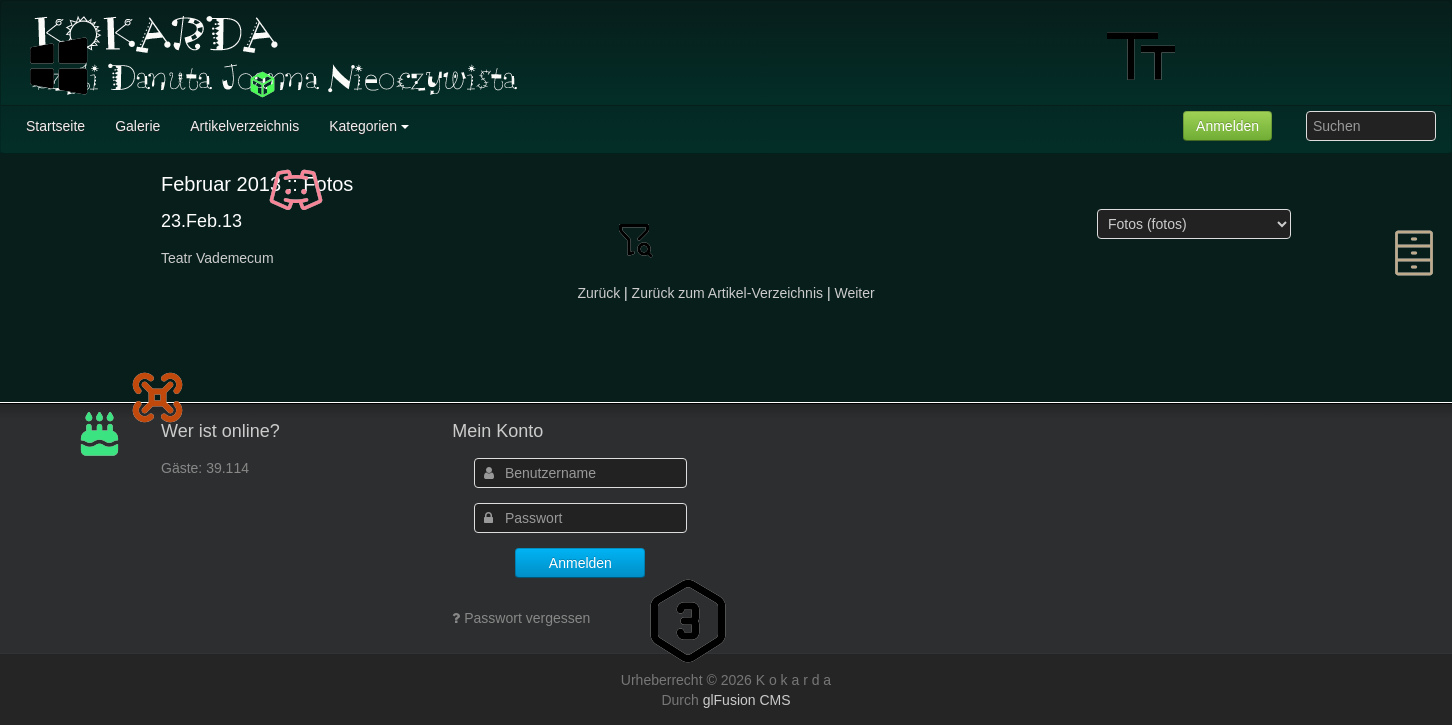 The width and height of the screenshot is (1452, 725). What do you see at coordinates (262, 84) in the screenshot?
I see `open codesandbox development environment` at bounding box center [262, 84].